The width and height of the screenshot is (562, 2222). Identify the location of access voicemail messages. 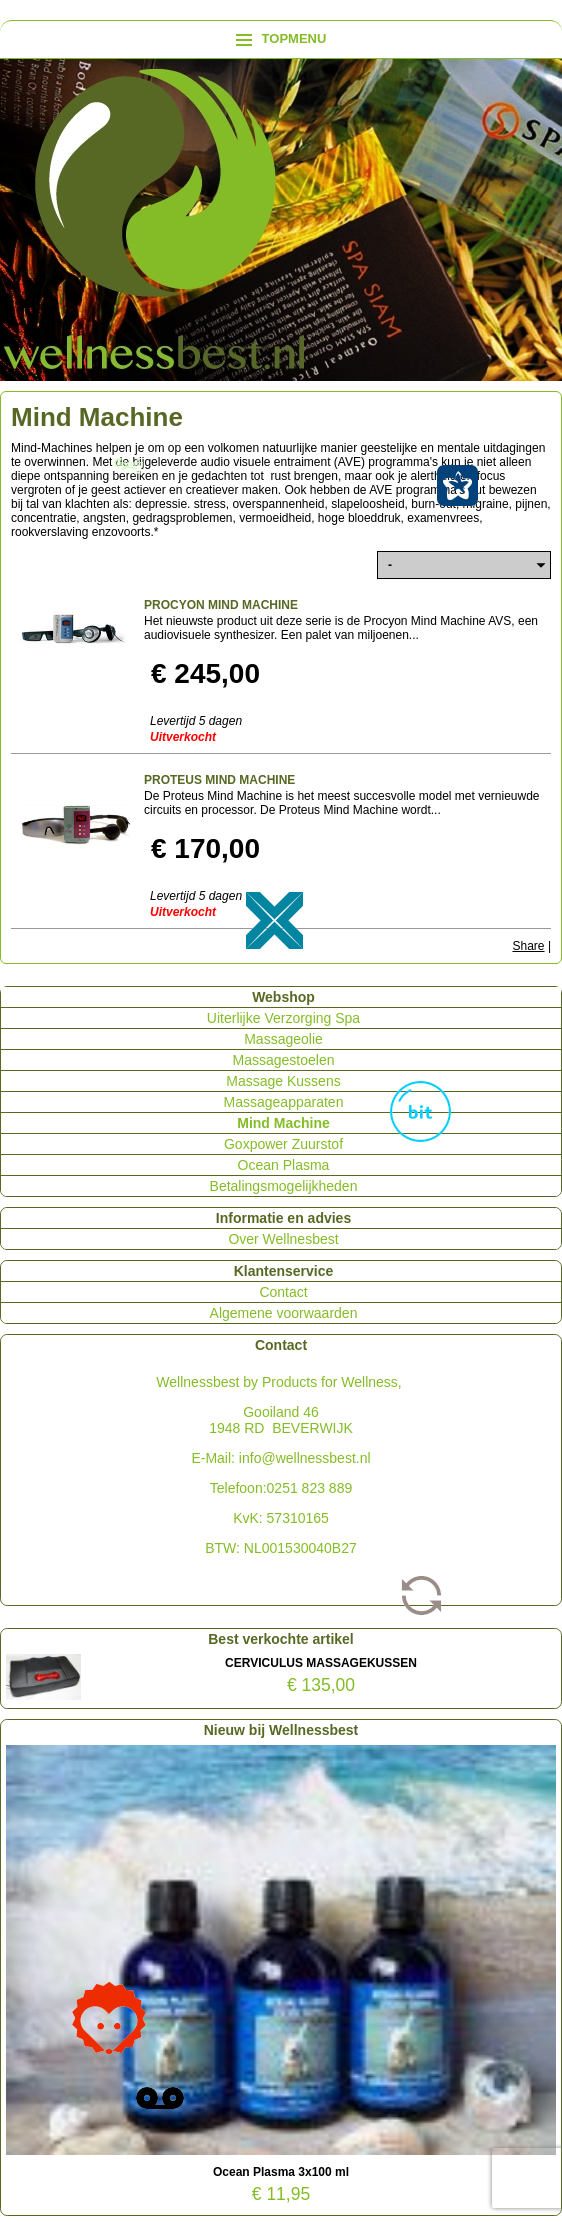
(160, 2099).